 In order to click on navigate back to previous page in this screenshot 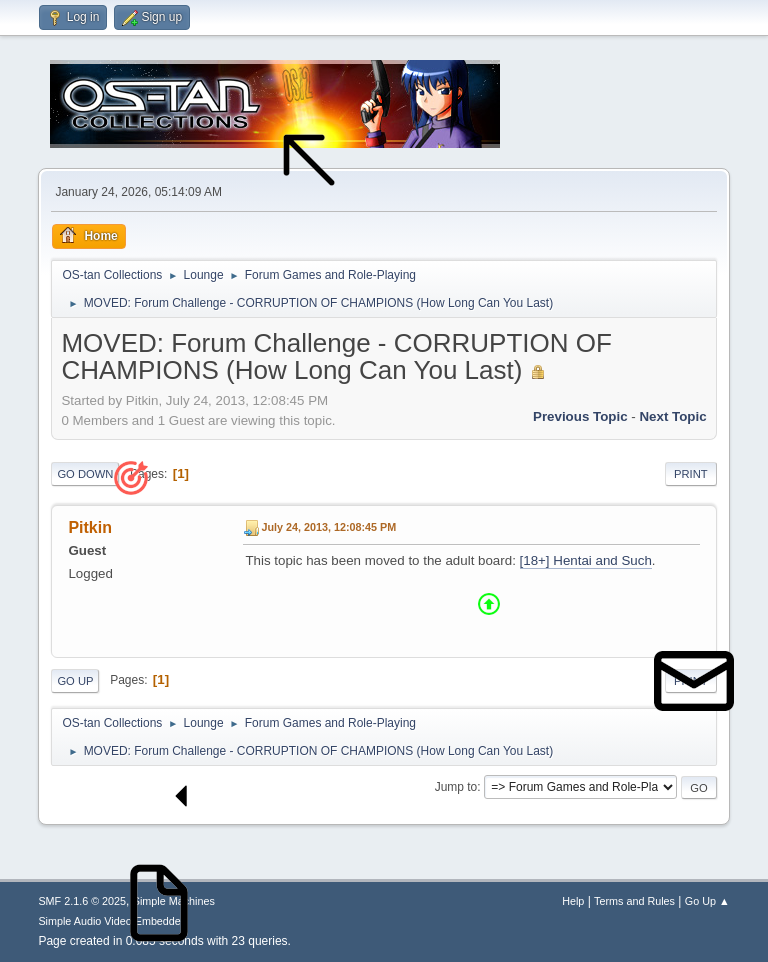, I will do `click(311, 162)`.